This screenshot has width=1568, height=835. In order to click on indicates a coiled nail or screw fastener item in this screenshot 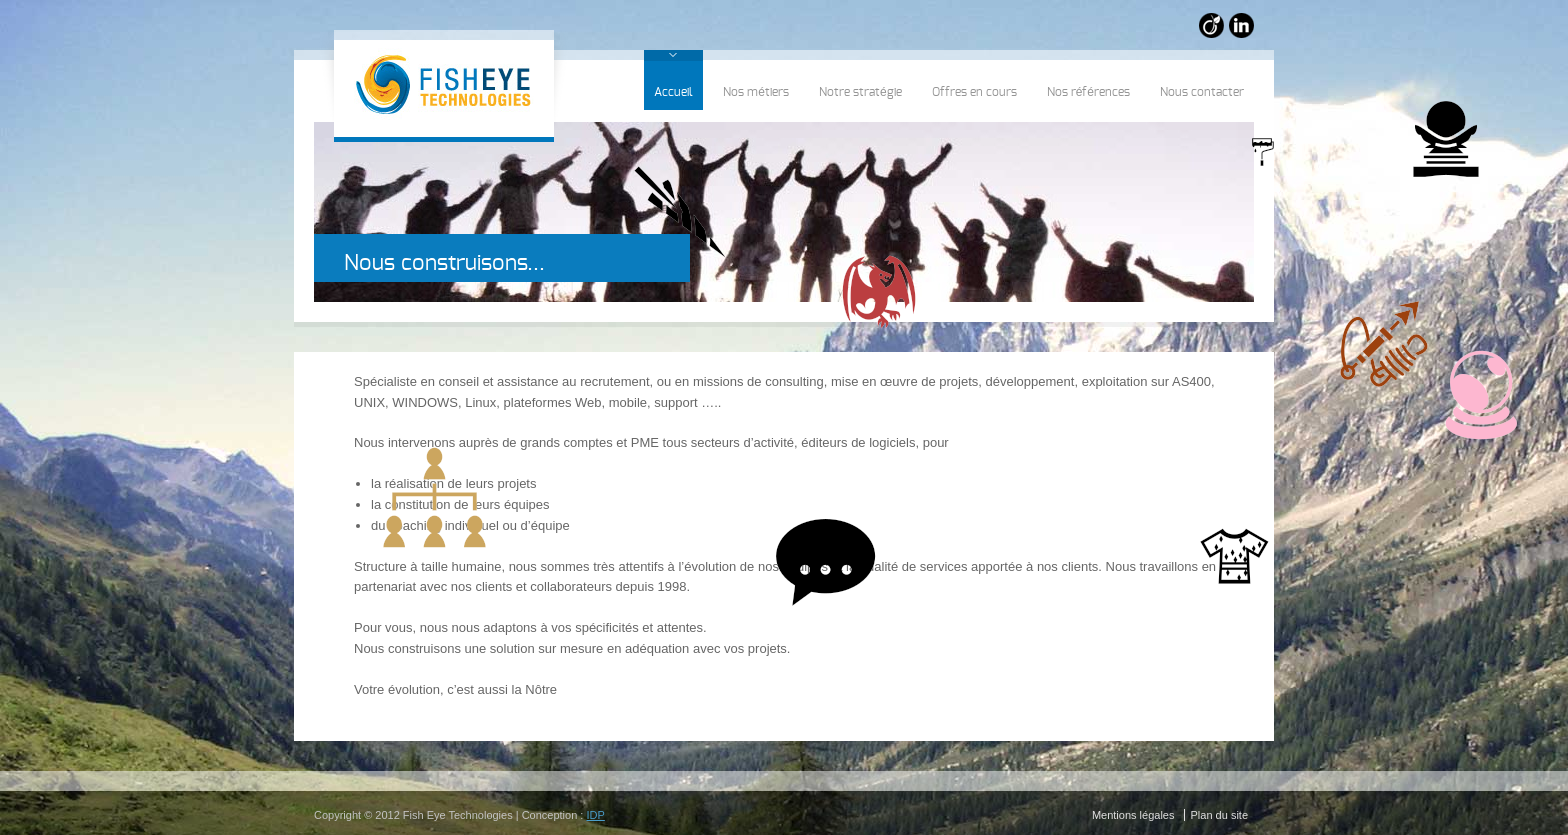, I will do `click(680, 212)`.